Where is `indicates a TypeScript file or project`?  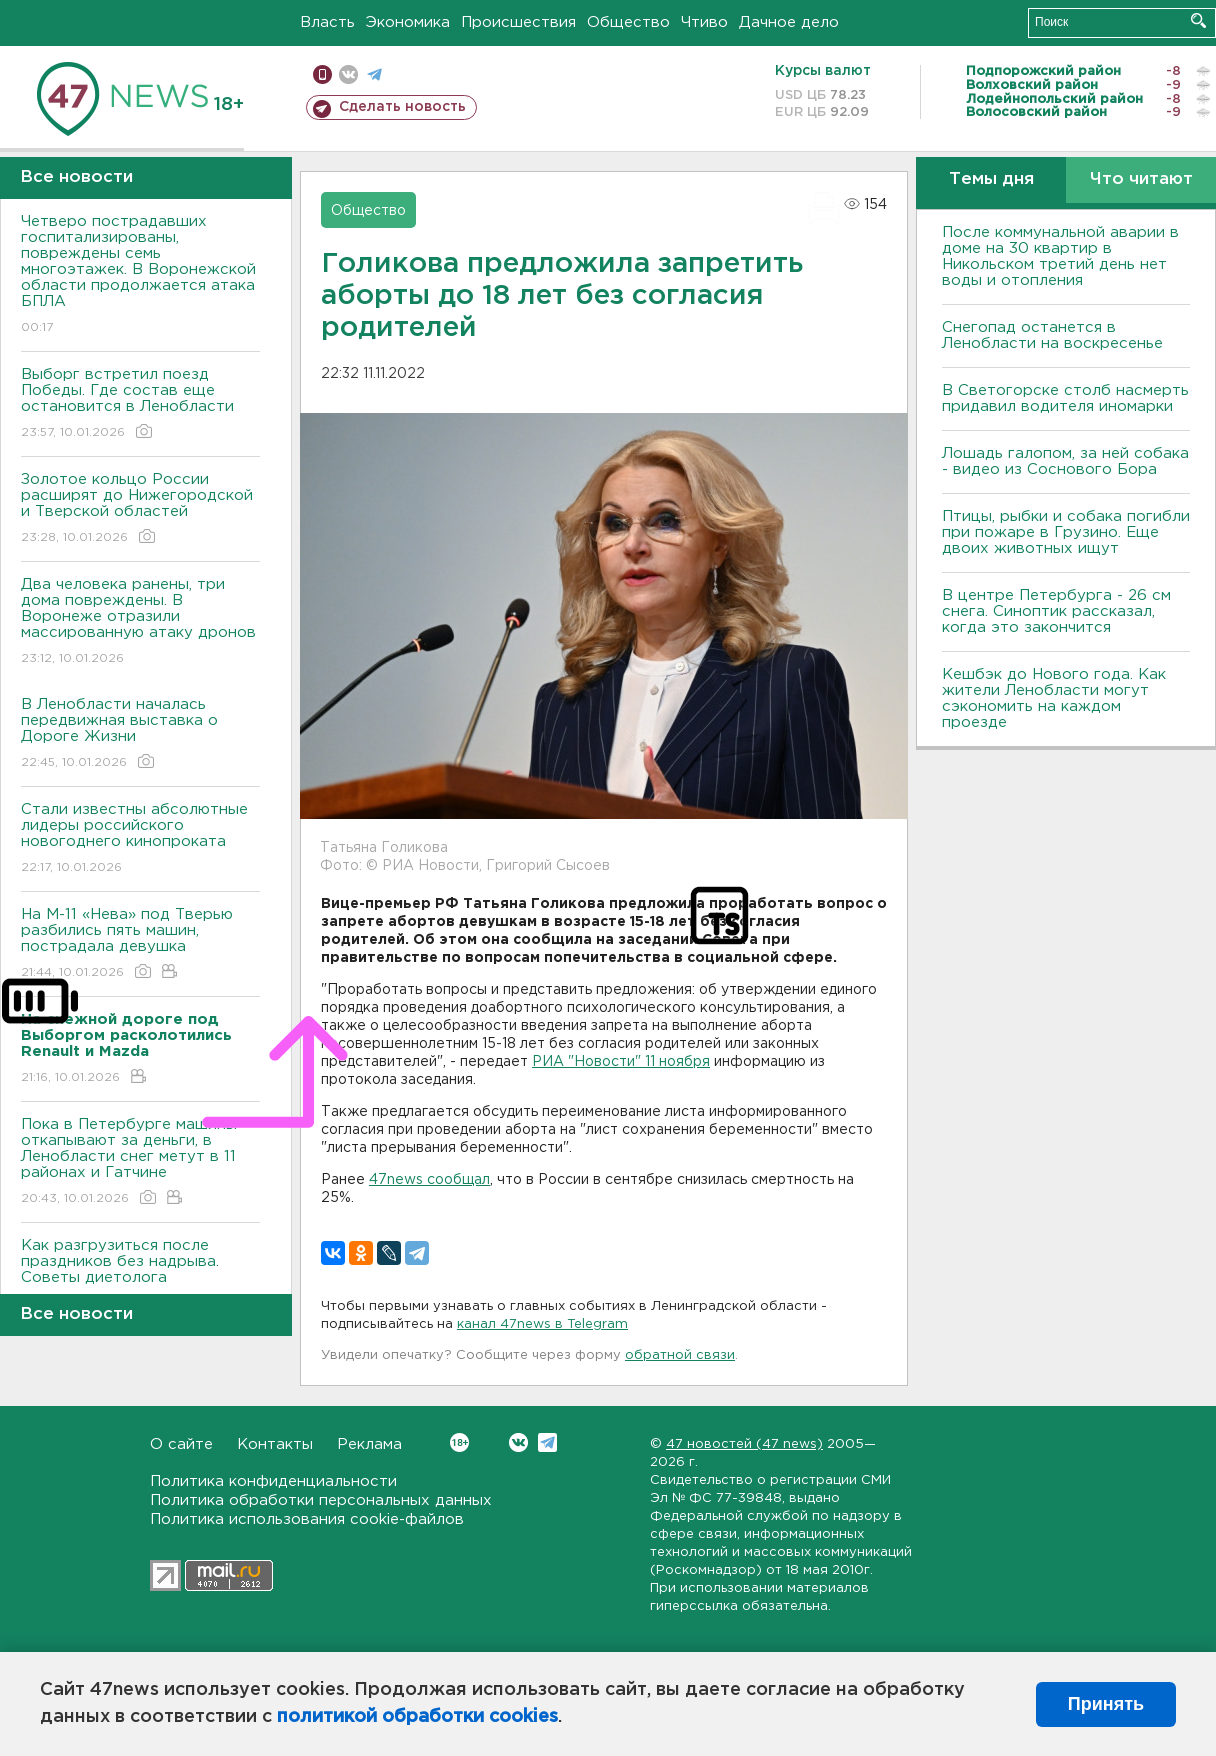 indicates a TypeScript file or project is located at coordinates (719, 915).